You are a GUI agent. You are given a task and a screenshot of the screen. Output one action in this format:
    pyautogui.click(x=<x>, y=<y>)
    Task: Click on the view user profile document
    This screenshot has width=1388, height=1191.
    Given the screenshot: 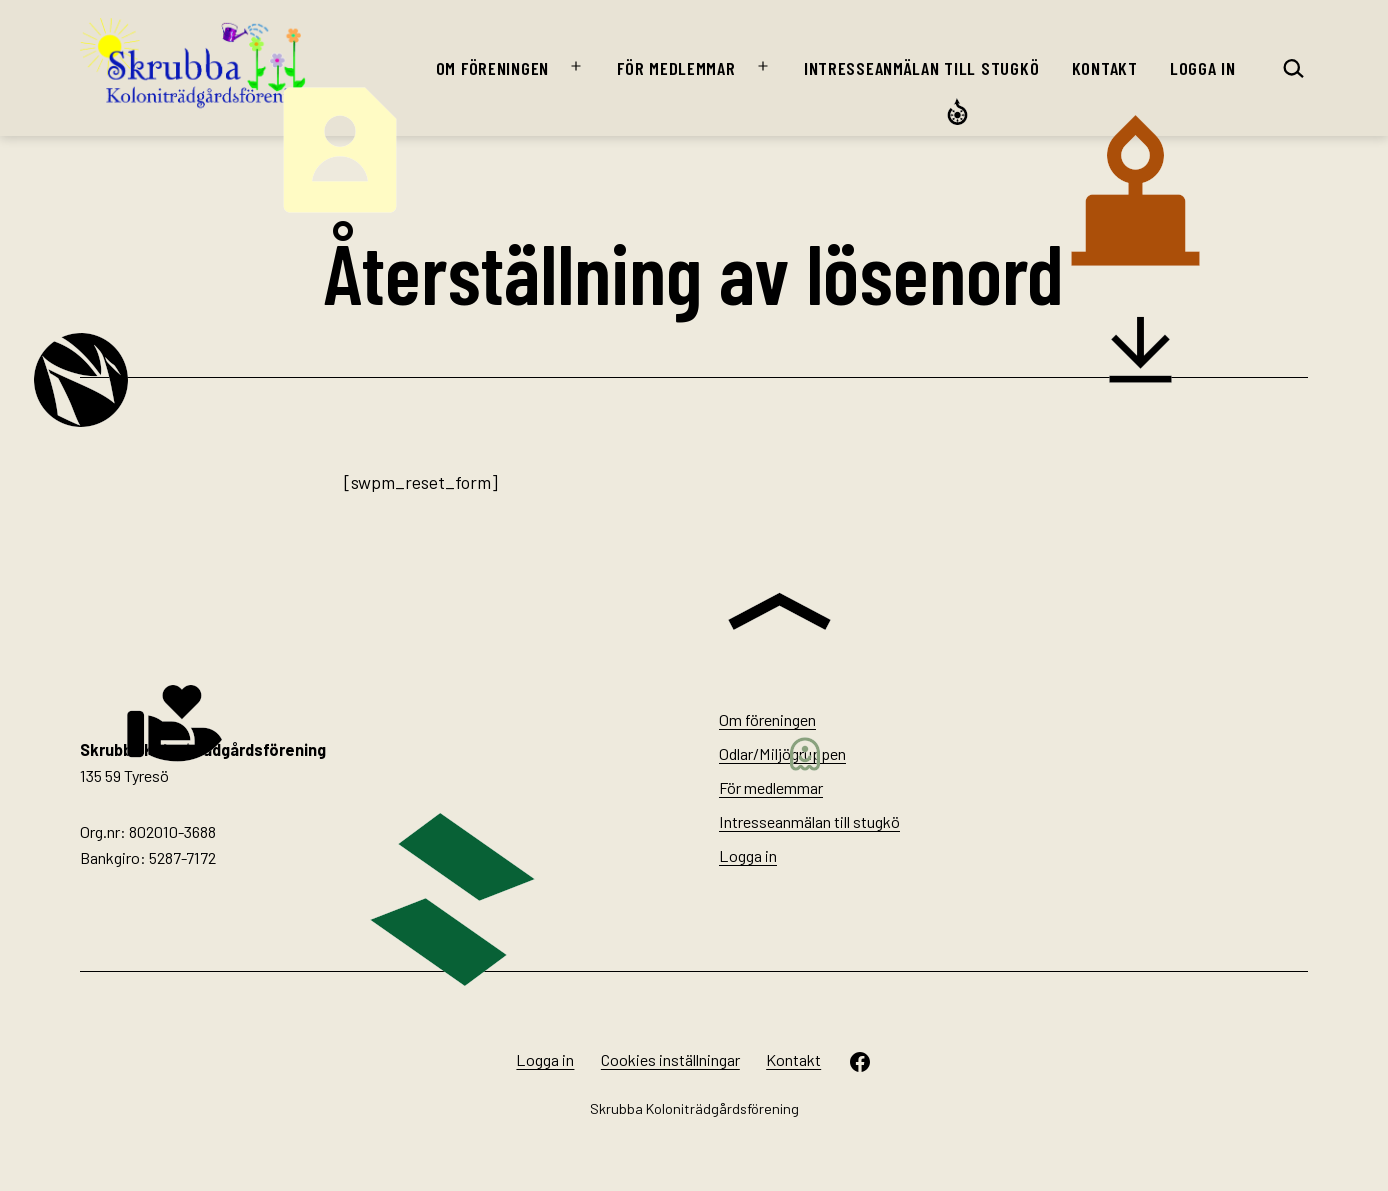 What is the action you would take?
    pyautogui.click(x=340, y=150)
    